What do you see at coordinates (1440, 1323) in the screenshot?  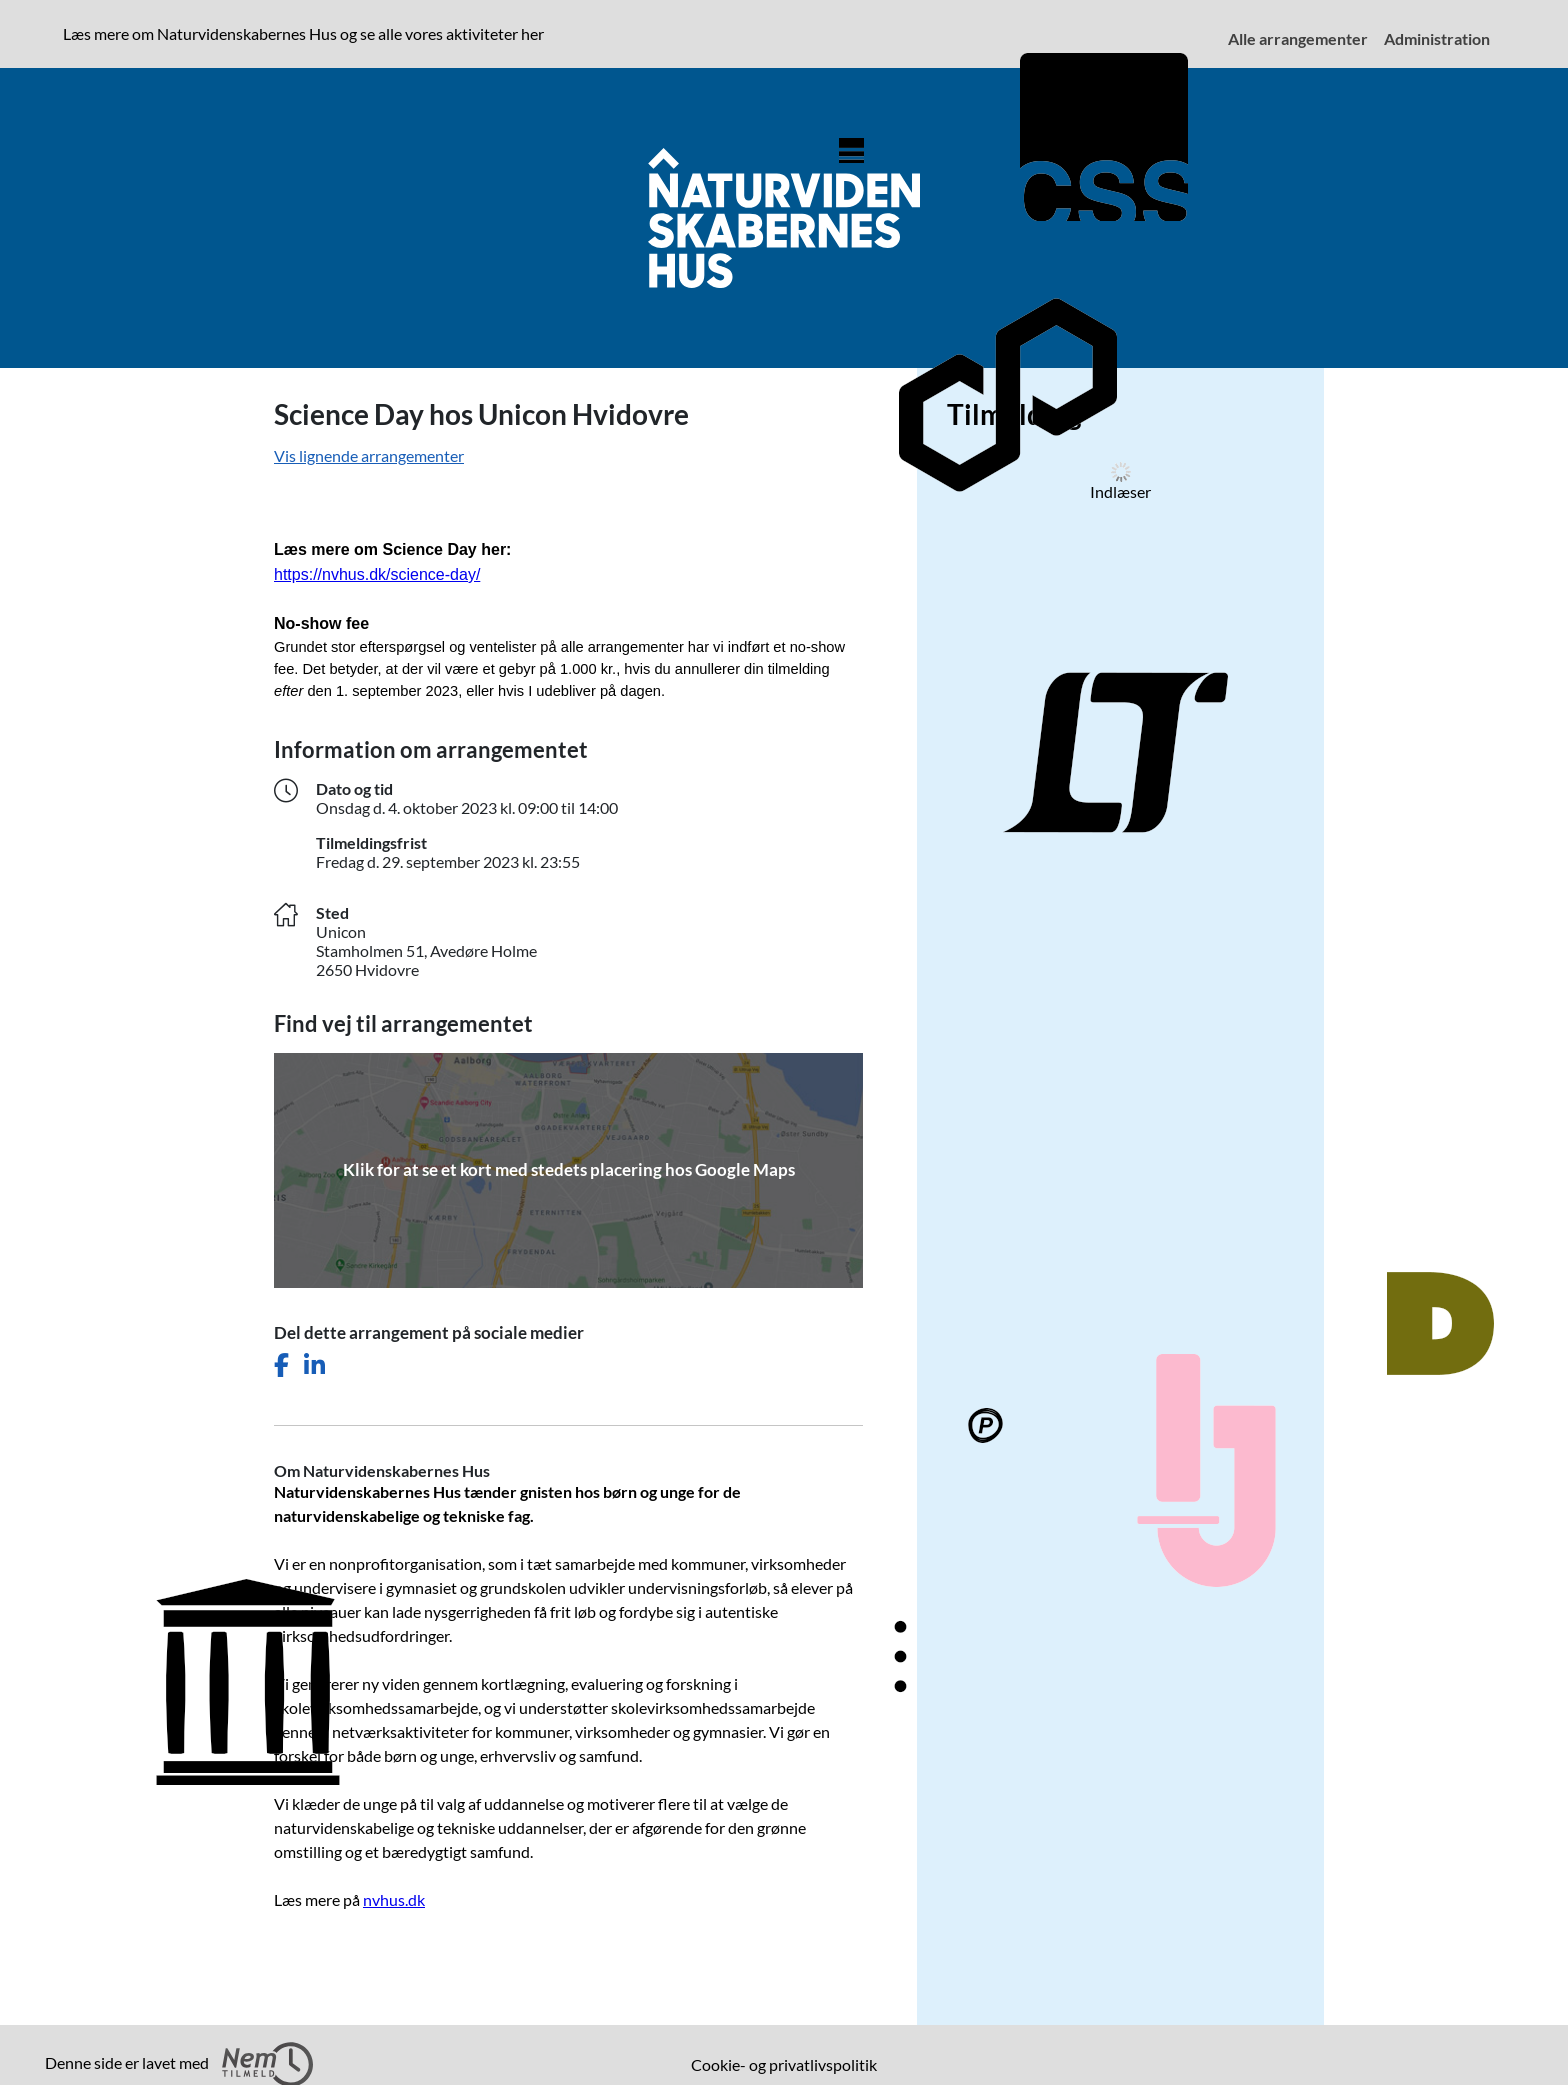 I see `DMM.com logo` at bounding box center [1440, 1323].